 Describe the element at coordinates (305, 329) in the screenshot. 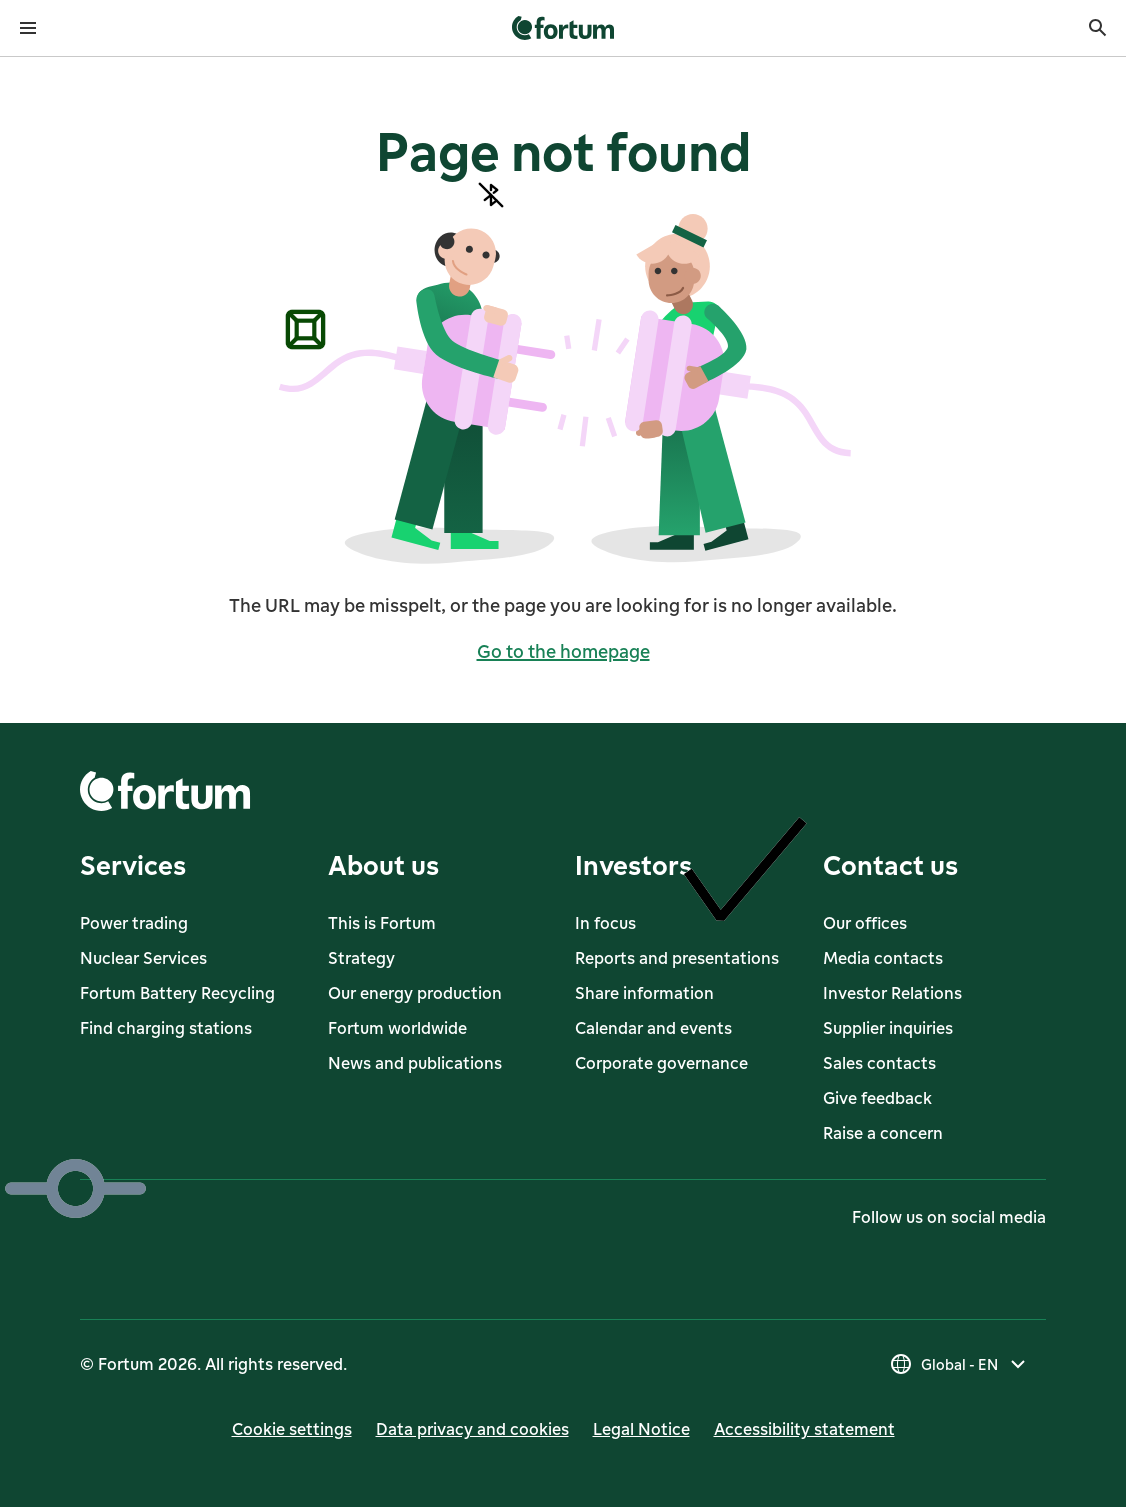

I see `inspect element box model in developer tools` at that location.